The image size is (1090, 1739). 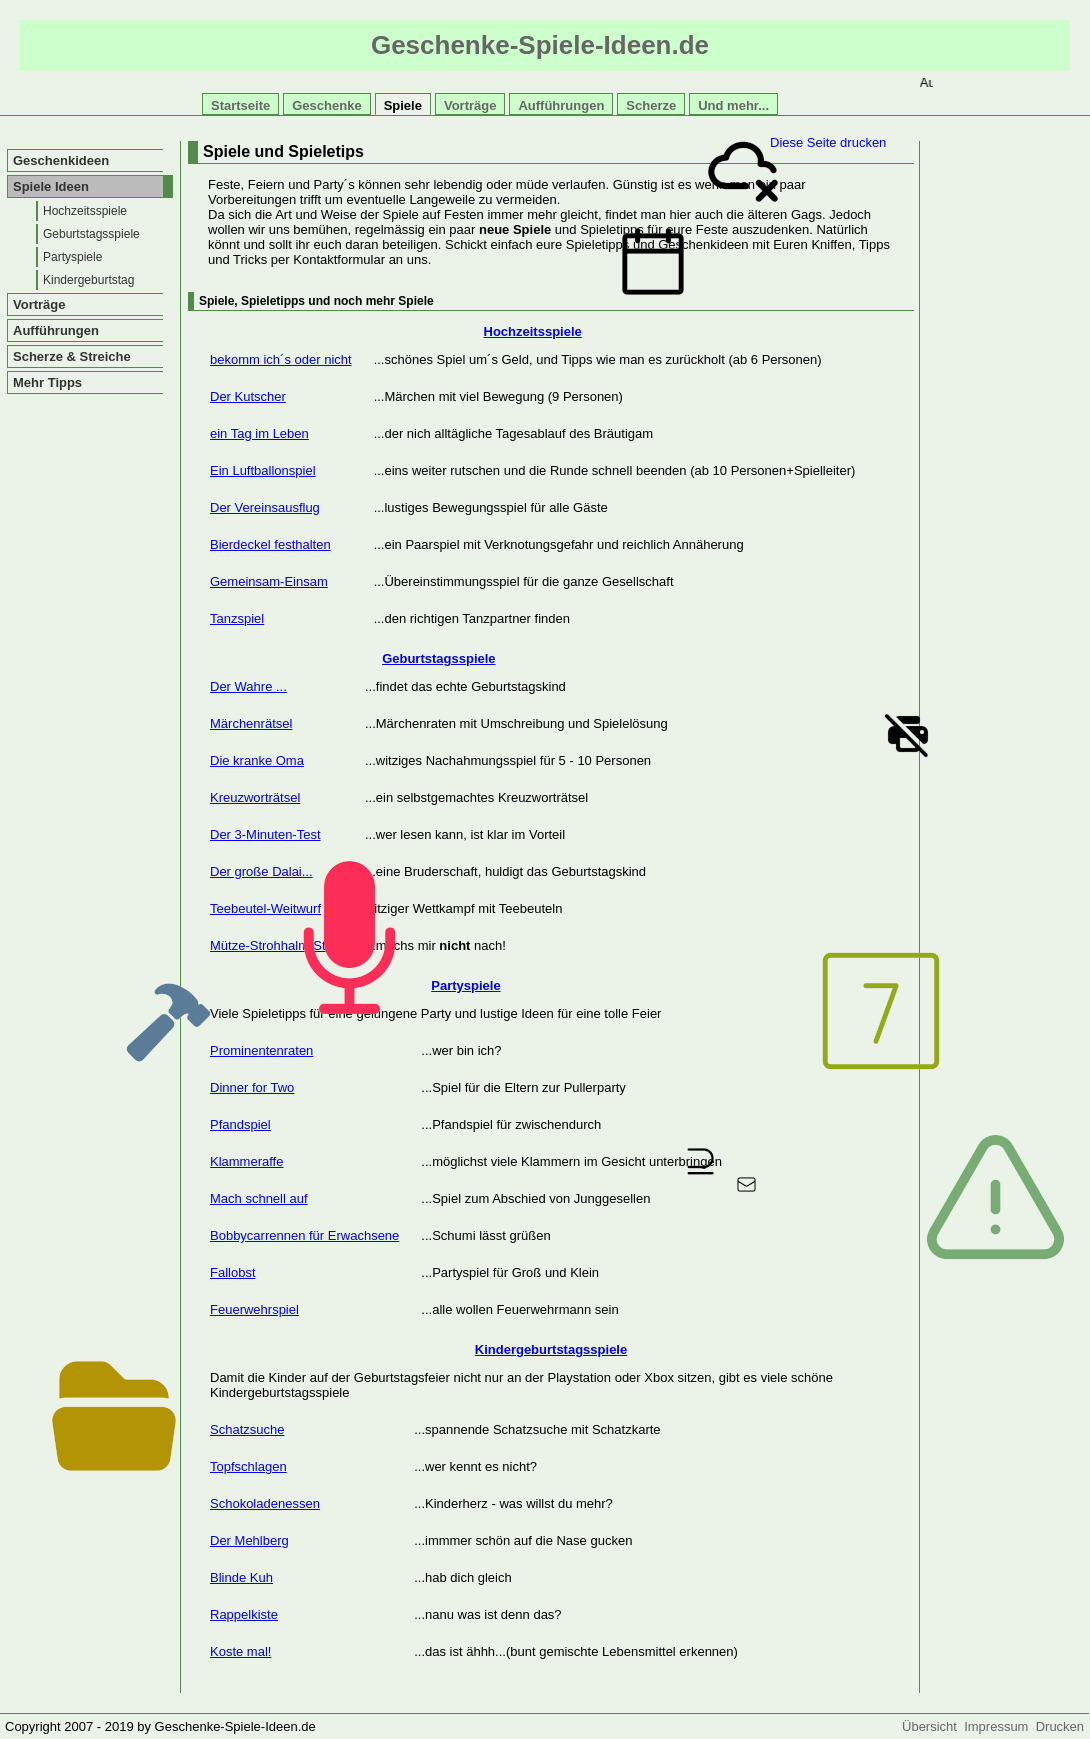 I want to click on access build or developer tools, so click(x=168, y=1022).